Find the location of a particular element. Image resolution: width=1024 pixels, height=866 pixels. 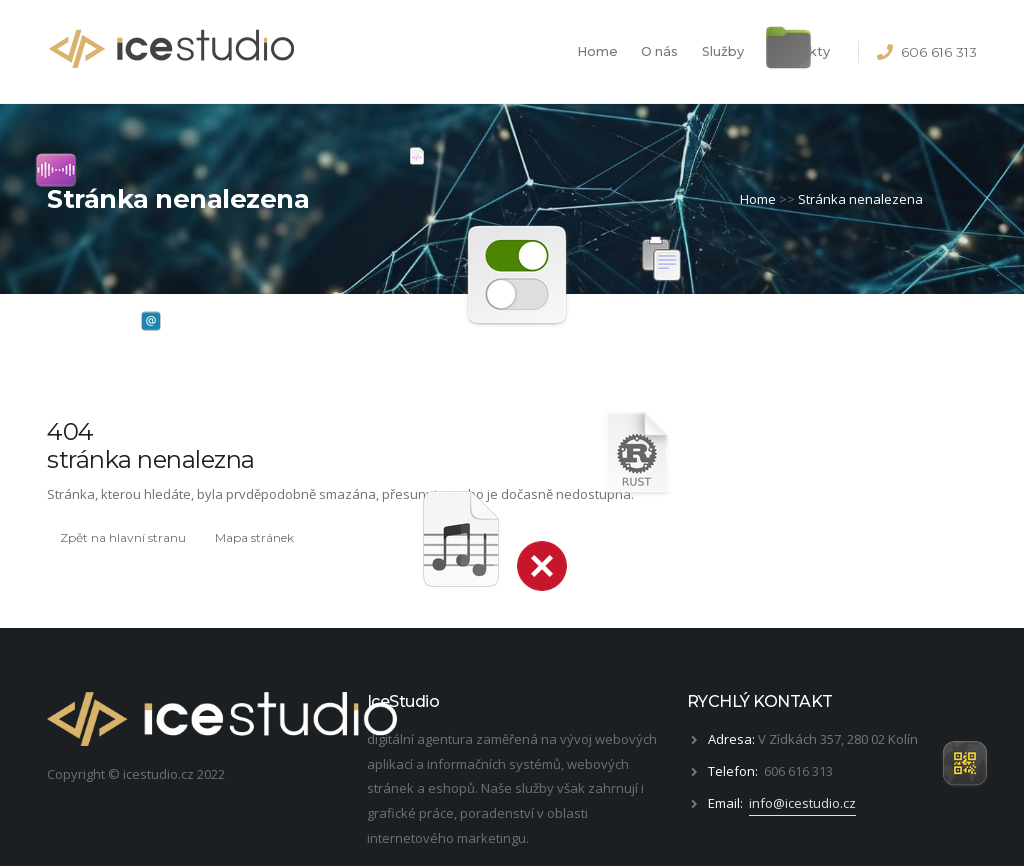

open the sound recorder app is located at coordinates (56, 170).